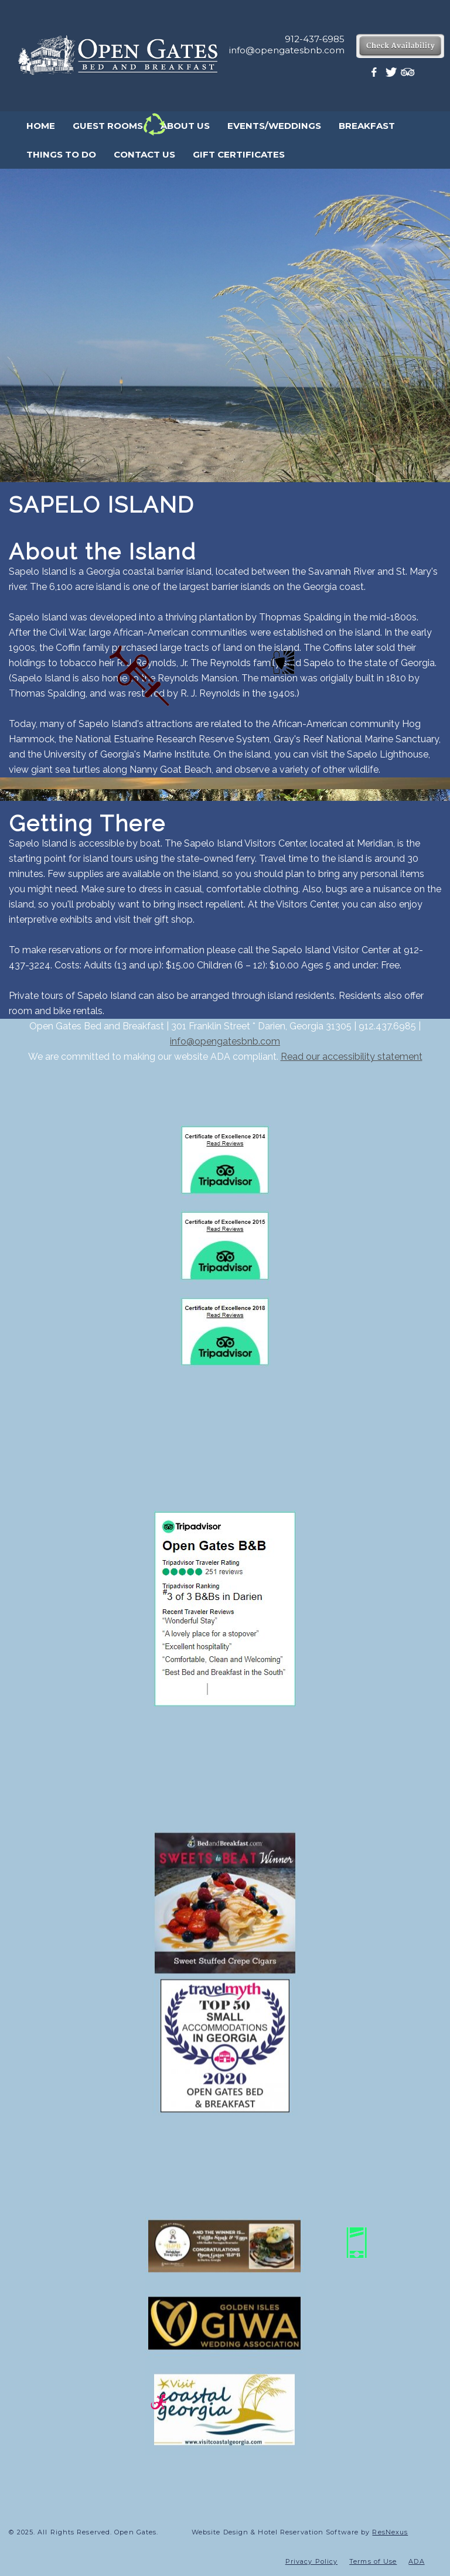 The height and width of the screenshot is (2576, 450). Describe the element at coordinates (158, 2401) in the screenshot. I see `gecko or lizard character in a game interface` at that location.